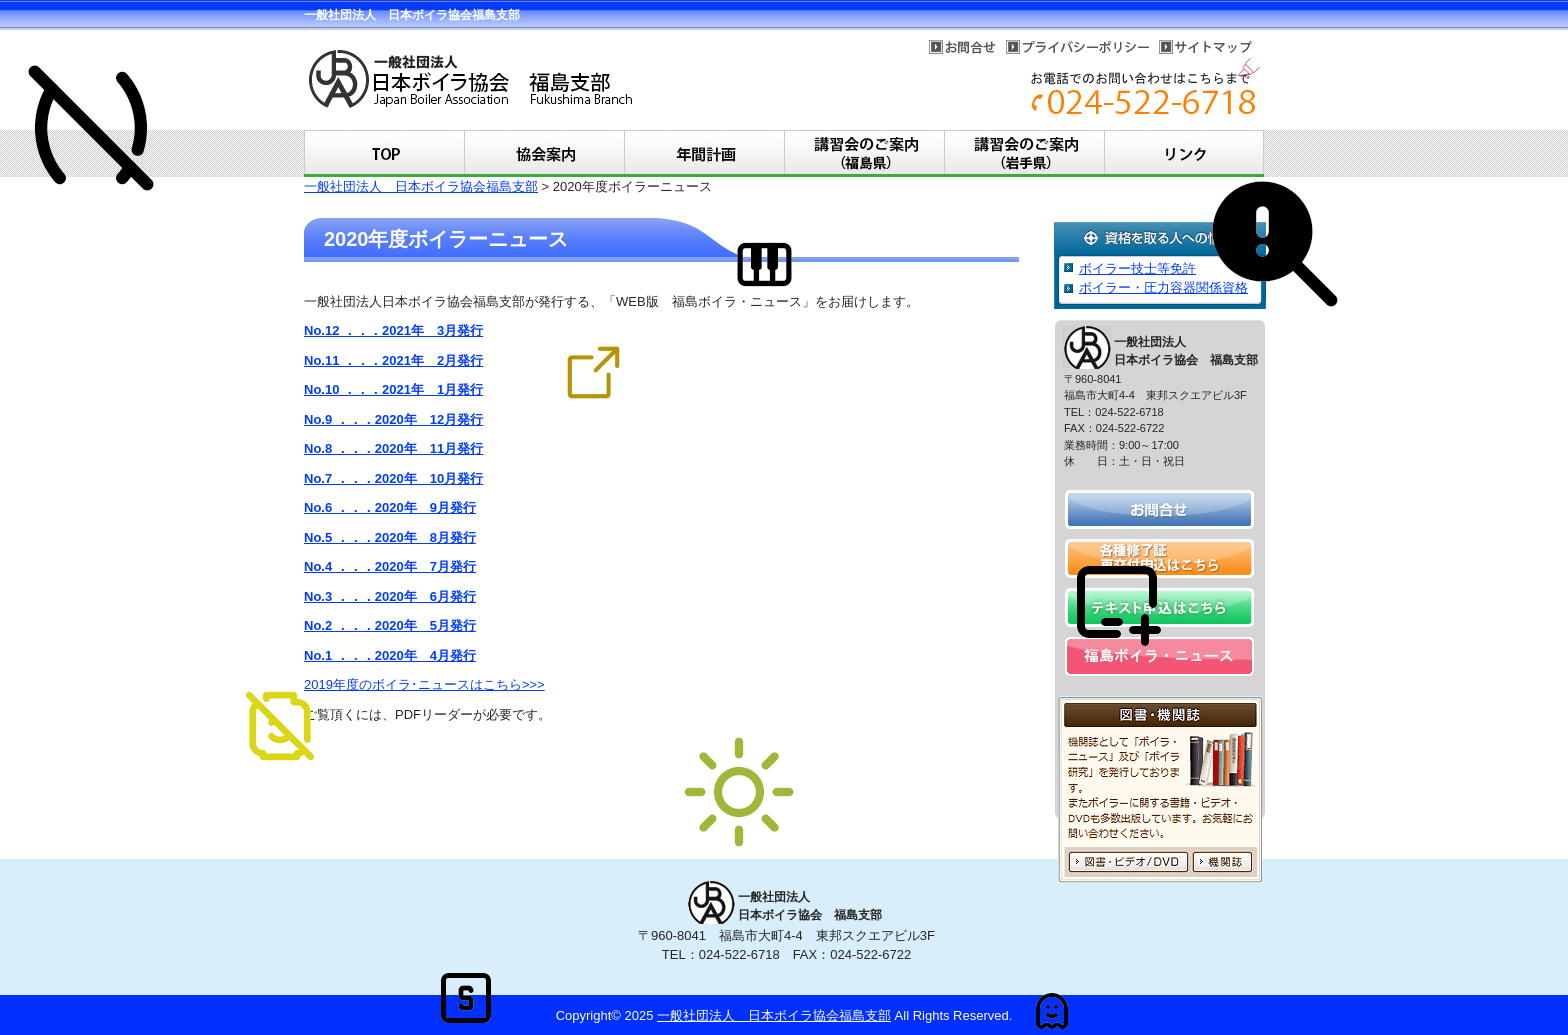 The image size is (1568, 1035). Describe the element at coordinates (1052, 1011) in the screenshot. I see `enable ghost mode or incognito browsing` at that location.